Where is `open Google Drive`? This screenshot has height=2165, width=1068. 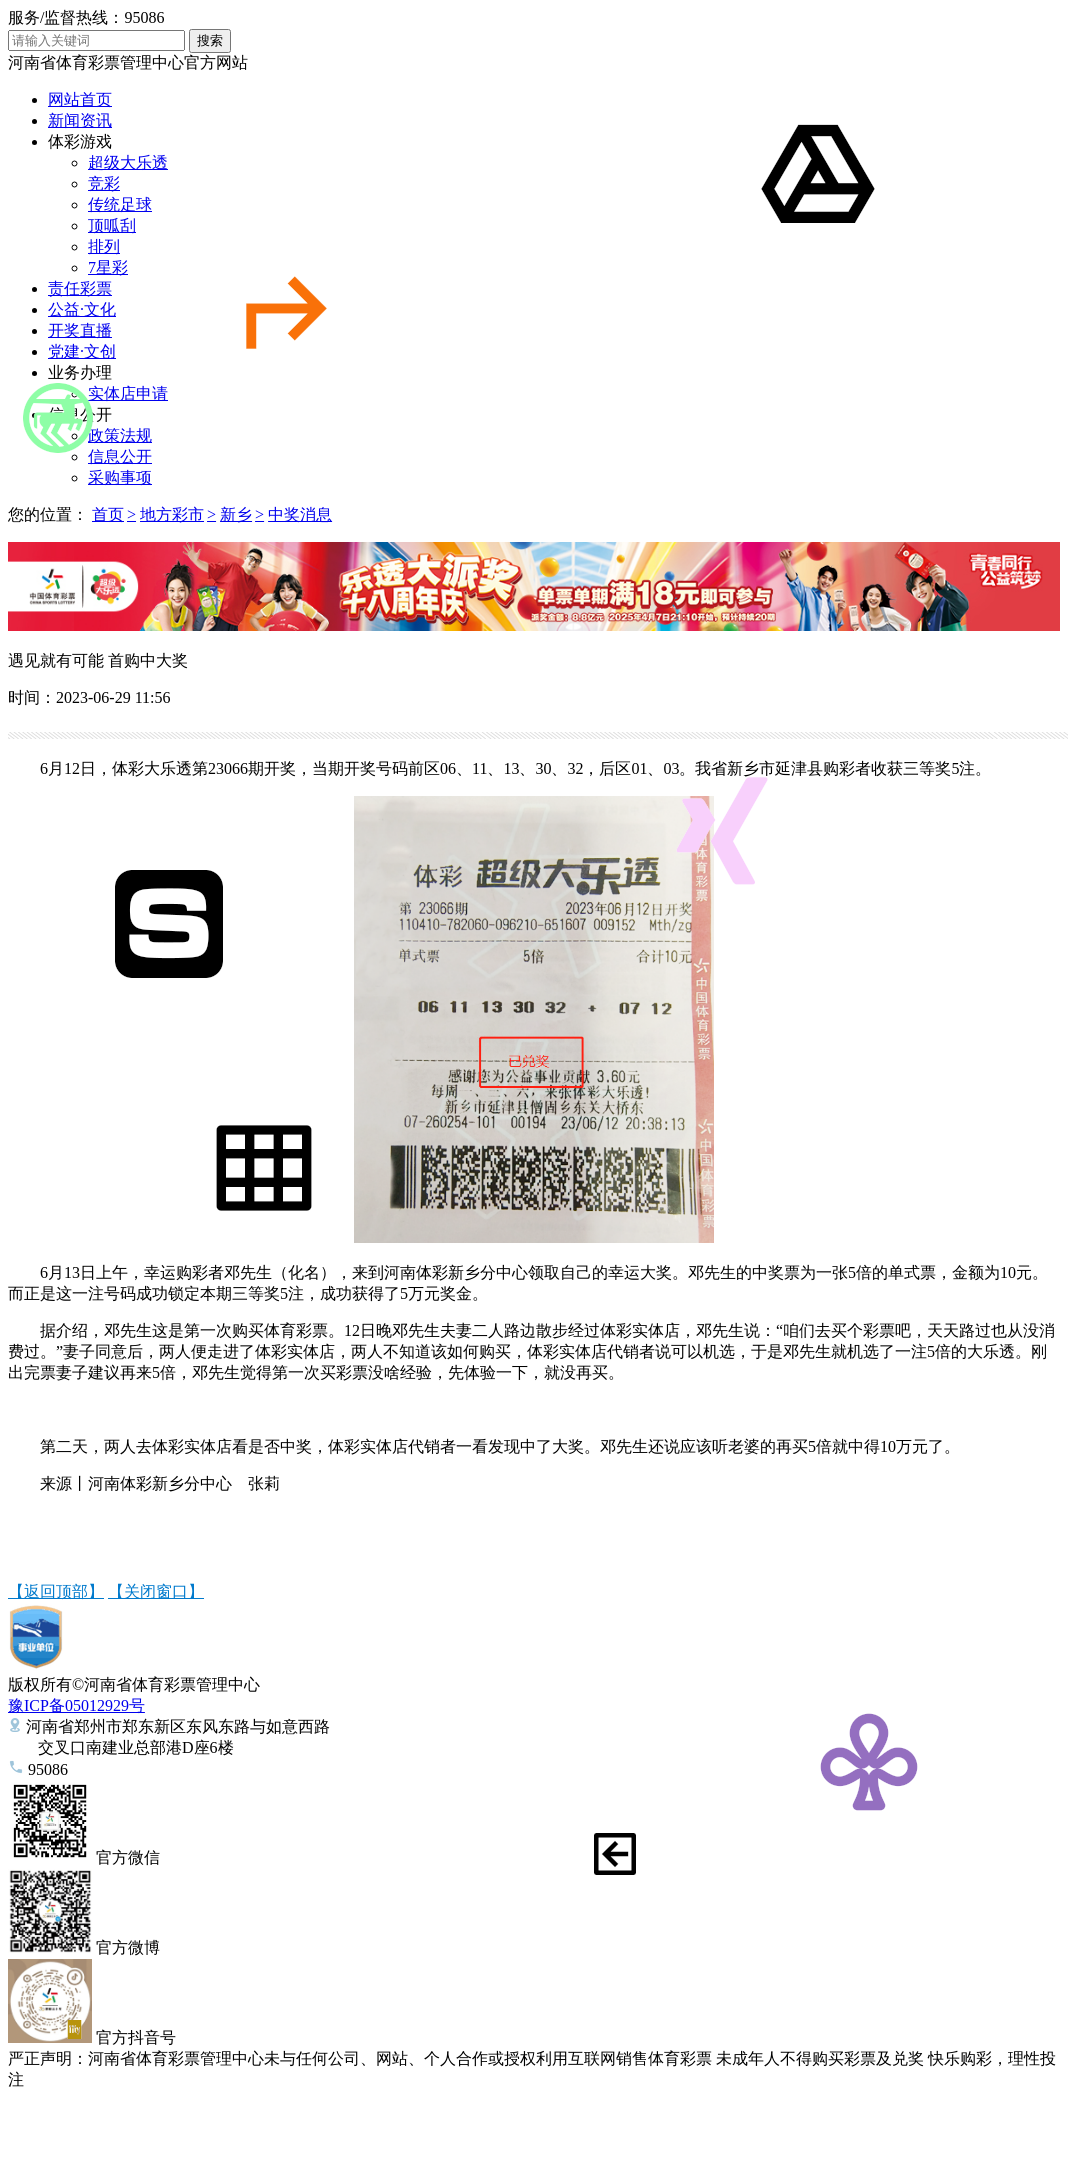 open Google Drive is located at coordinates (818, 175).